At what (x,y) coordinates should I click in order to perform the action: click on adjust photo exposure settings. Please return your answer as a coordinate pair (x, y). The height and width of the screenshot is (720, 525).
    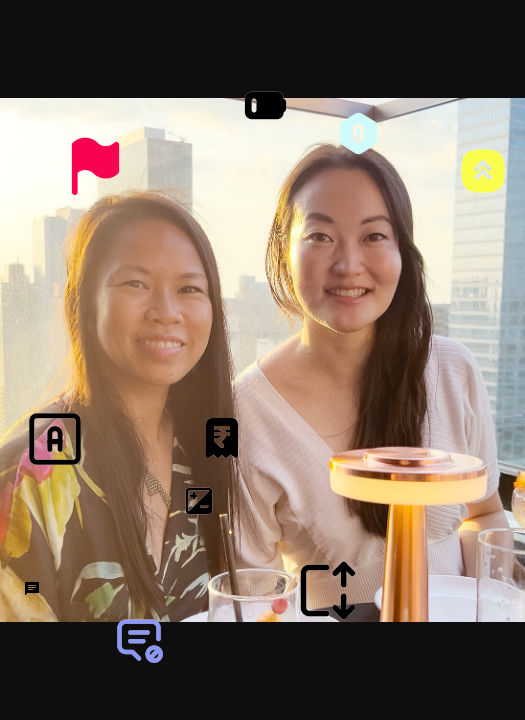
    Looking at the image, I should click on (199, 501).